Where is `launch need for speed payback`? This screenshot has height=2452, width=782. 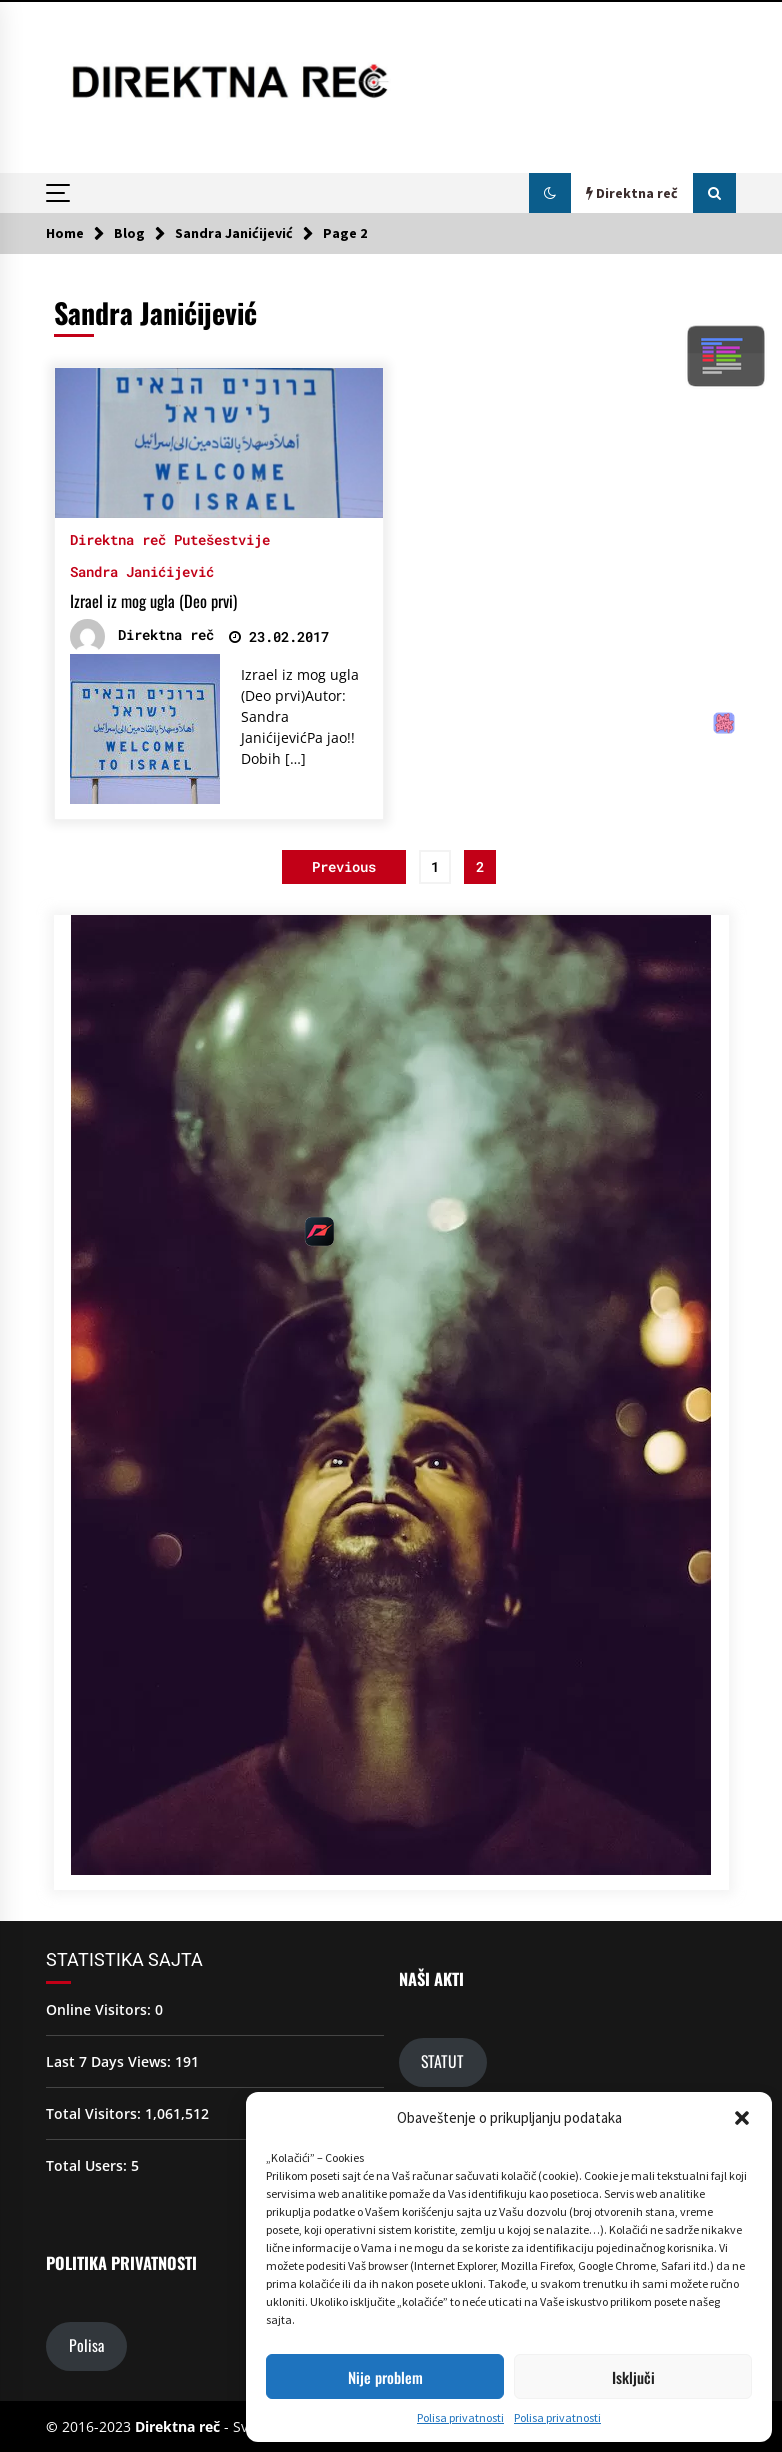
launch need for speed payback is located at coordinates (319, 1231).